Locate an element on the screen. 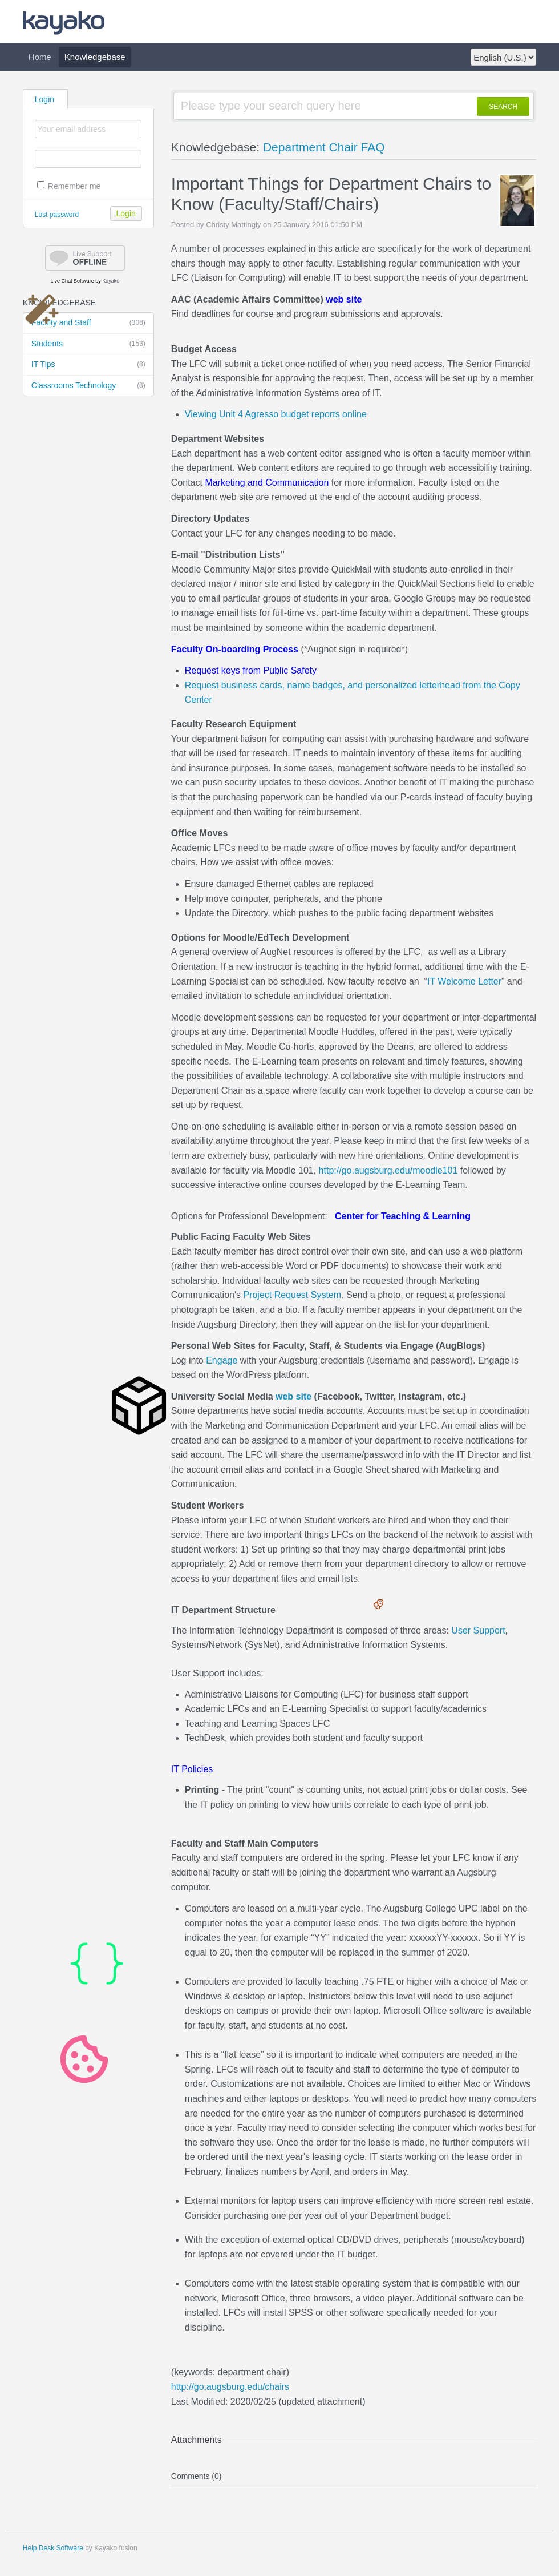  access theater or entertainment content is located at coordinates (378, 1604).